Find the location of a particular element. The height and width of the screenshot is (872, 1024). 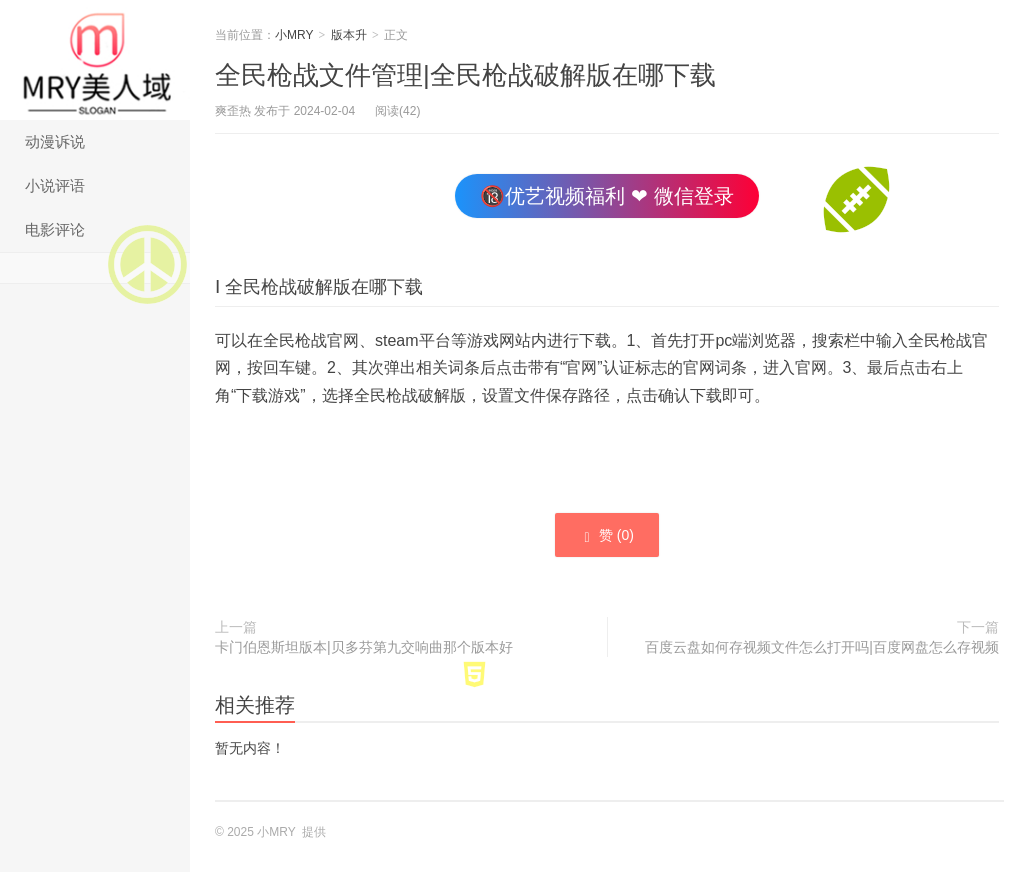

indicates a peaceful or non-violent mode is located at coordinates (147, 264).